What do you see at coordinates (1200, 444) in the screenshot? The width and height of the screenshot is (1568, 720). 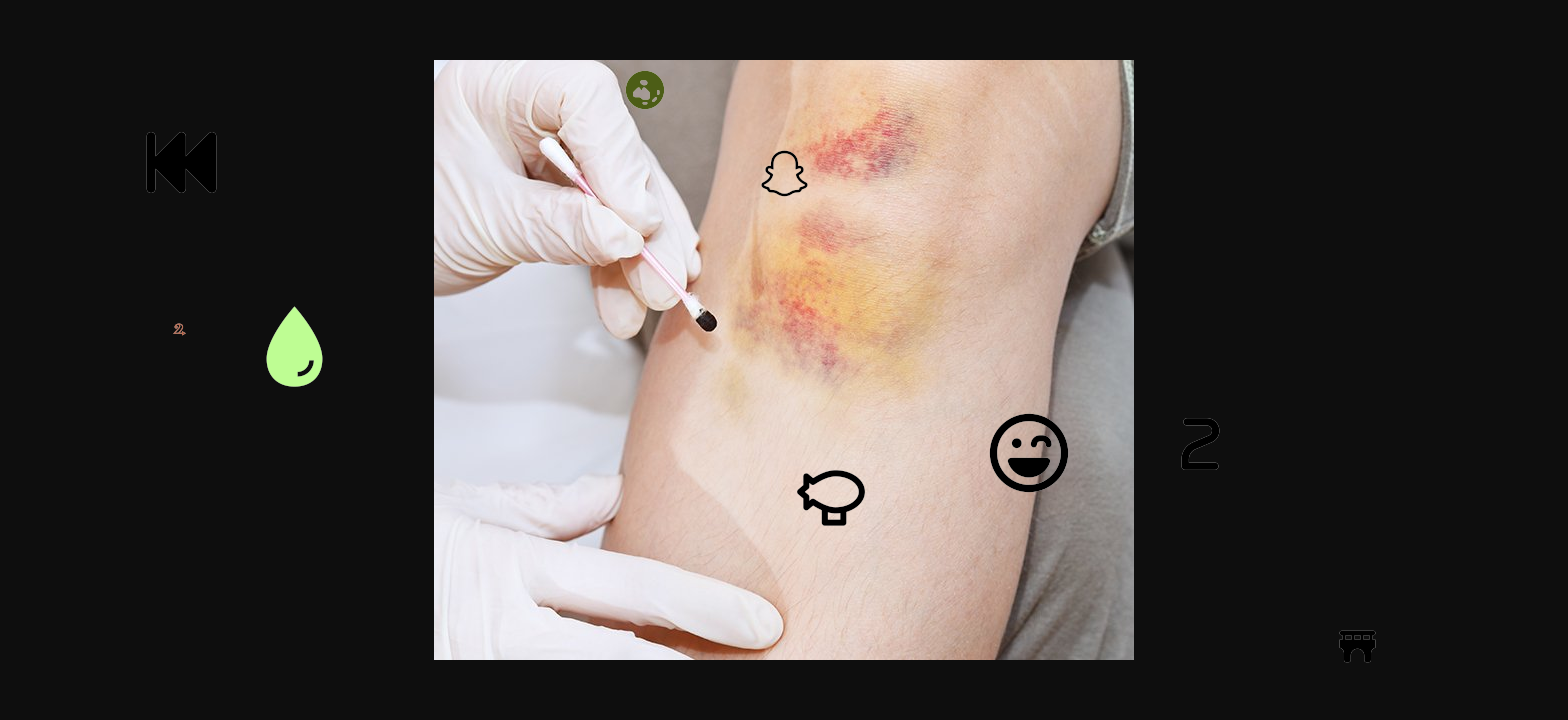 I see `indicates the number 2 or second item in a list` at bounding box center [1200, 444].